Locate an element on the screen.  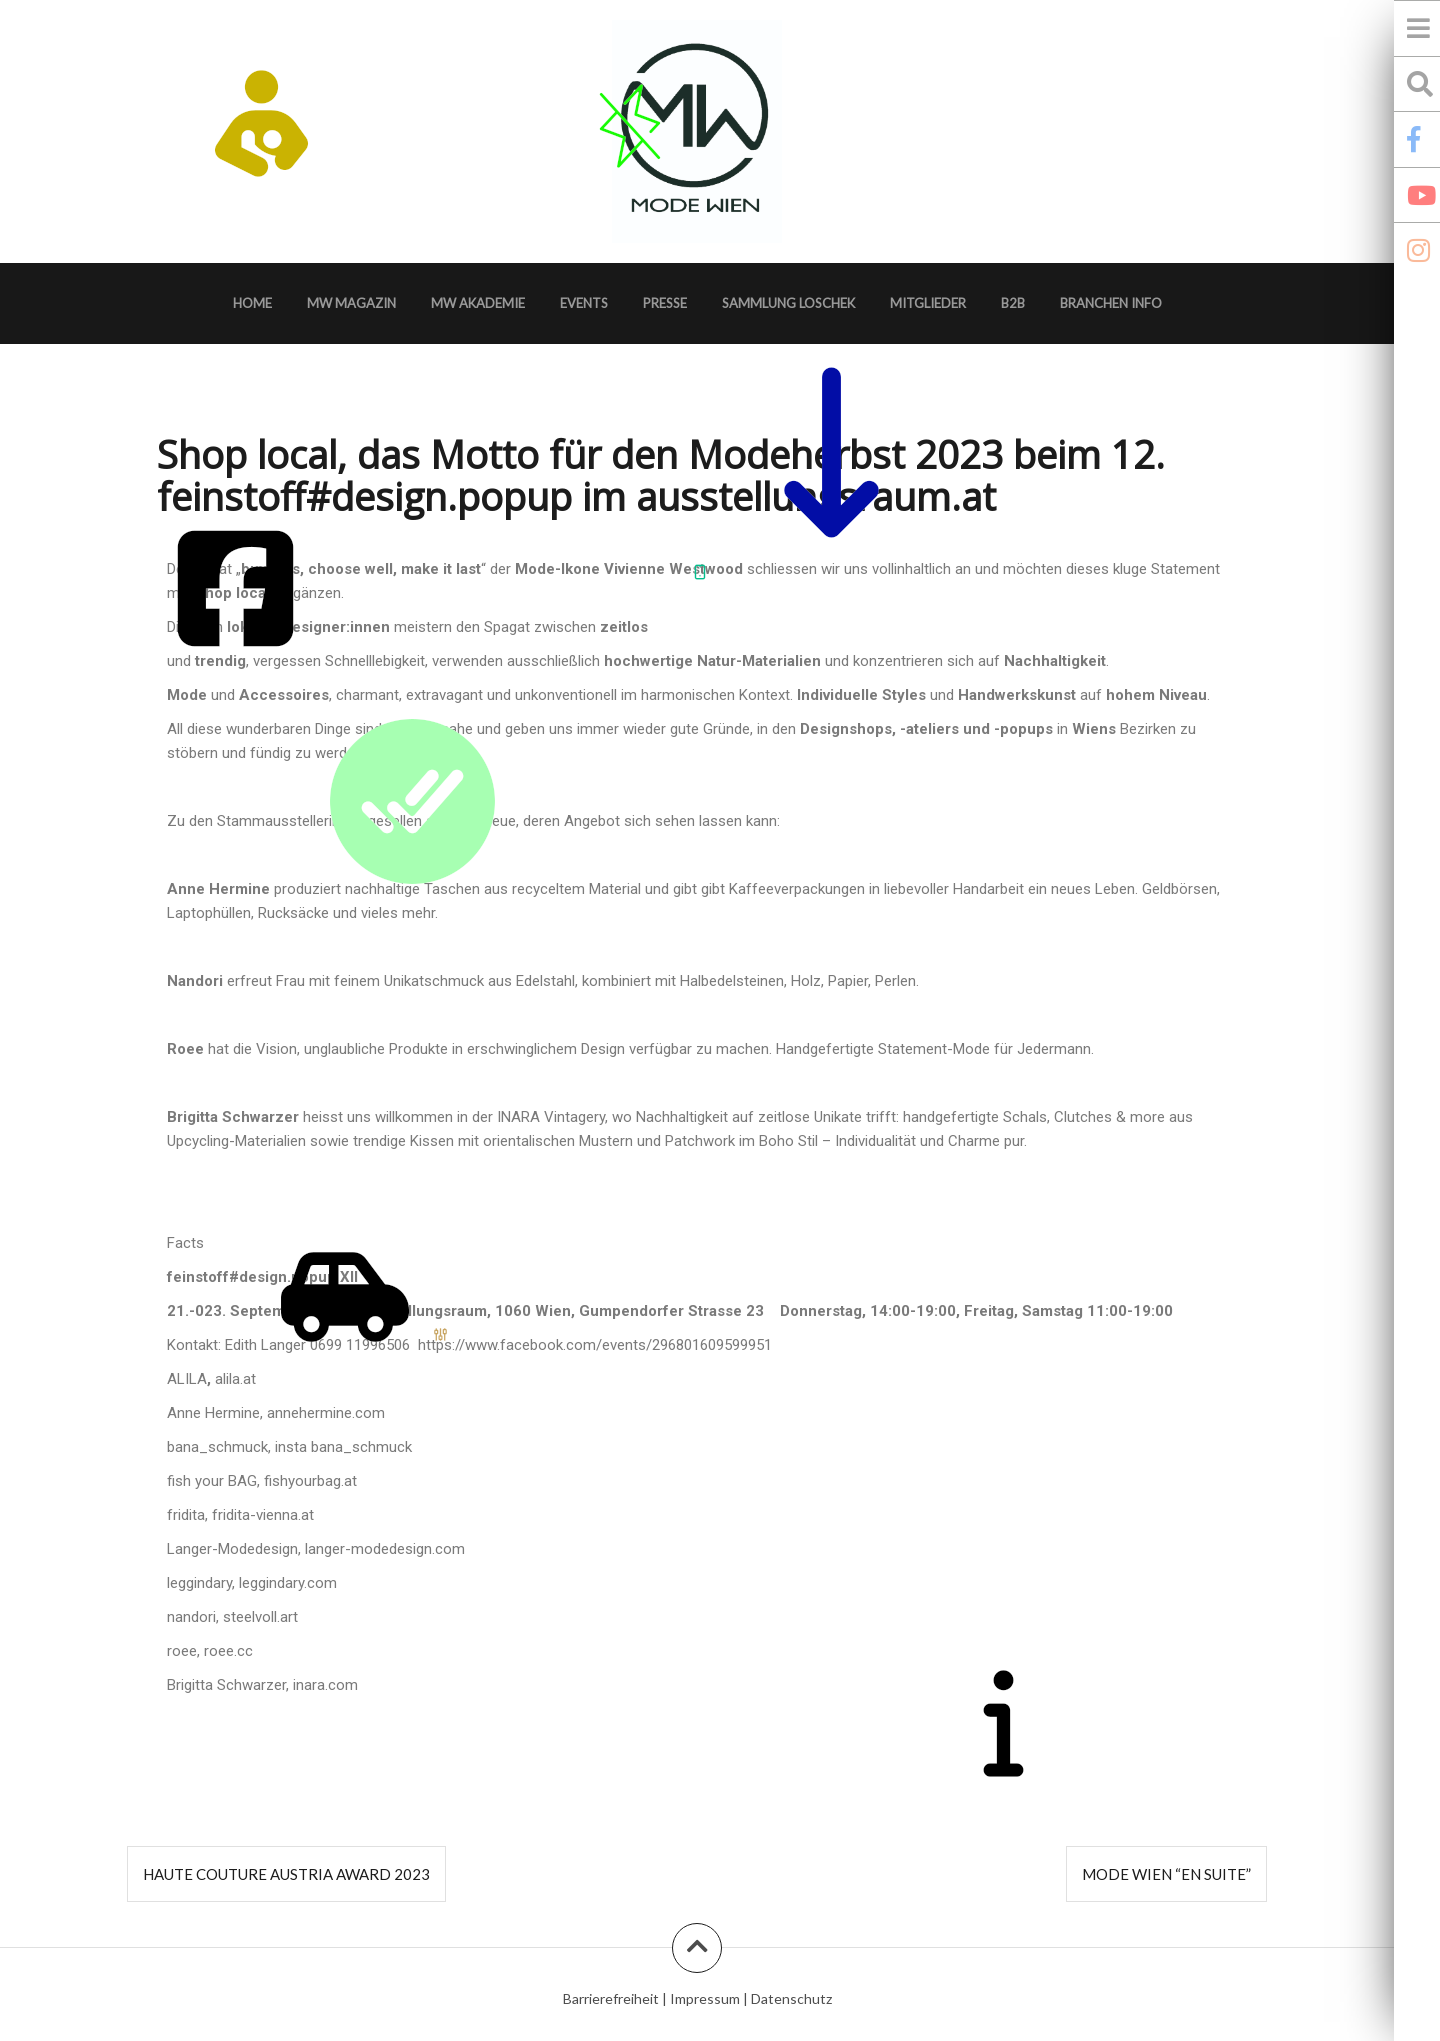
scroll down or view more content is located at coordinates (831, 452).